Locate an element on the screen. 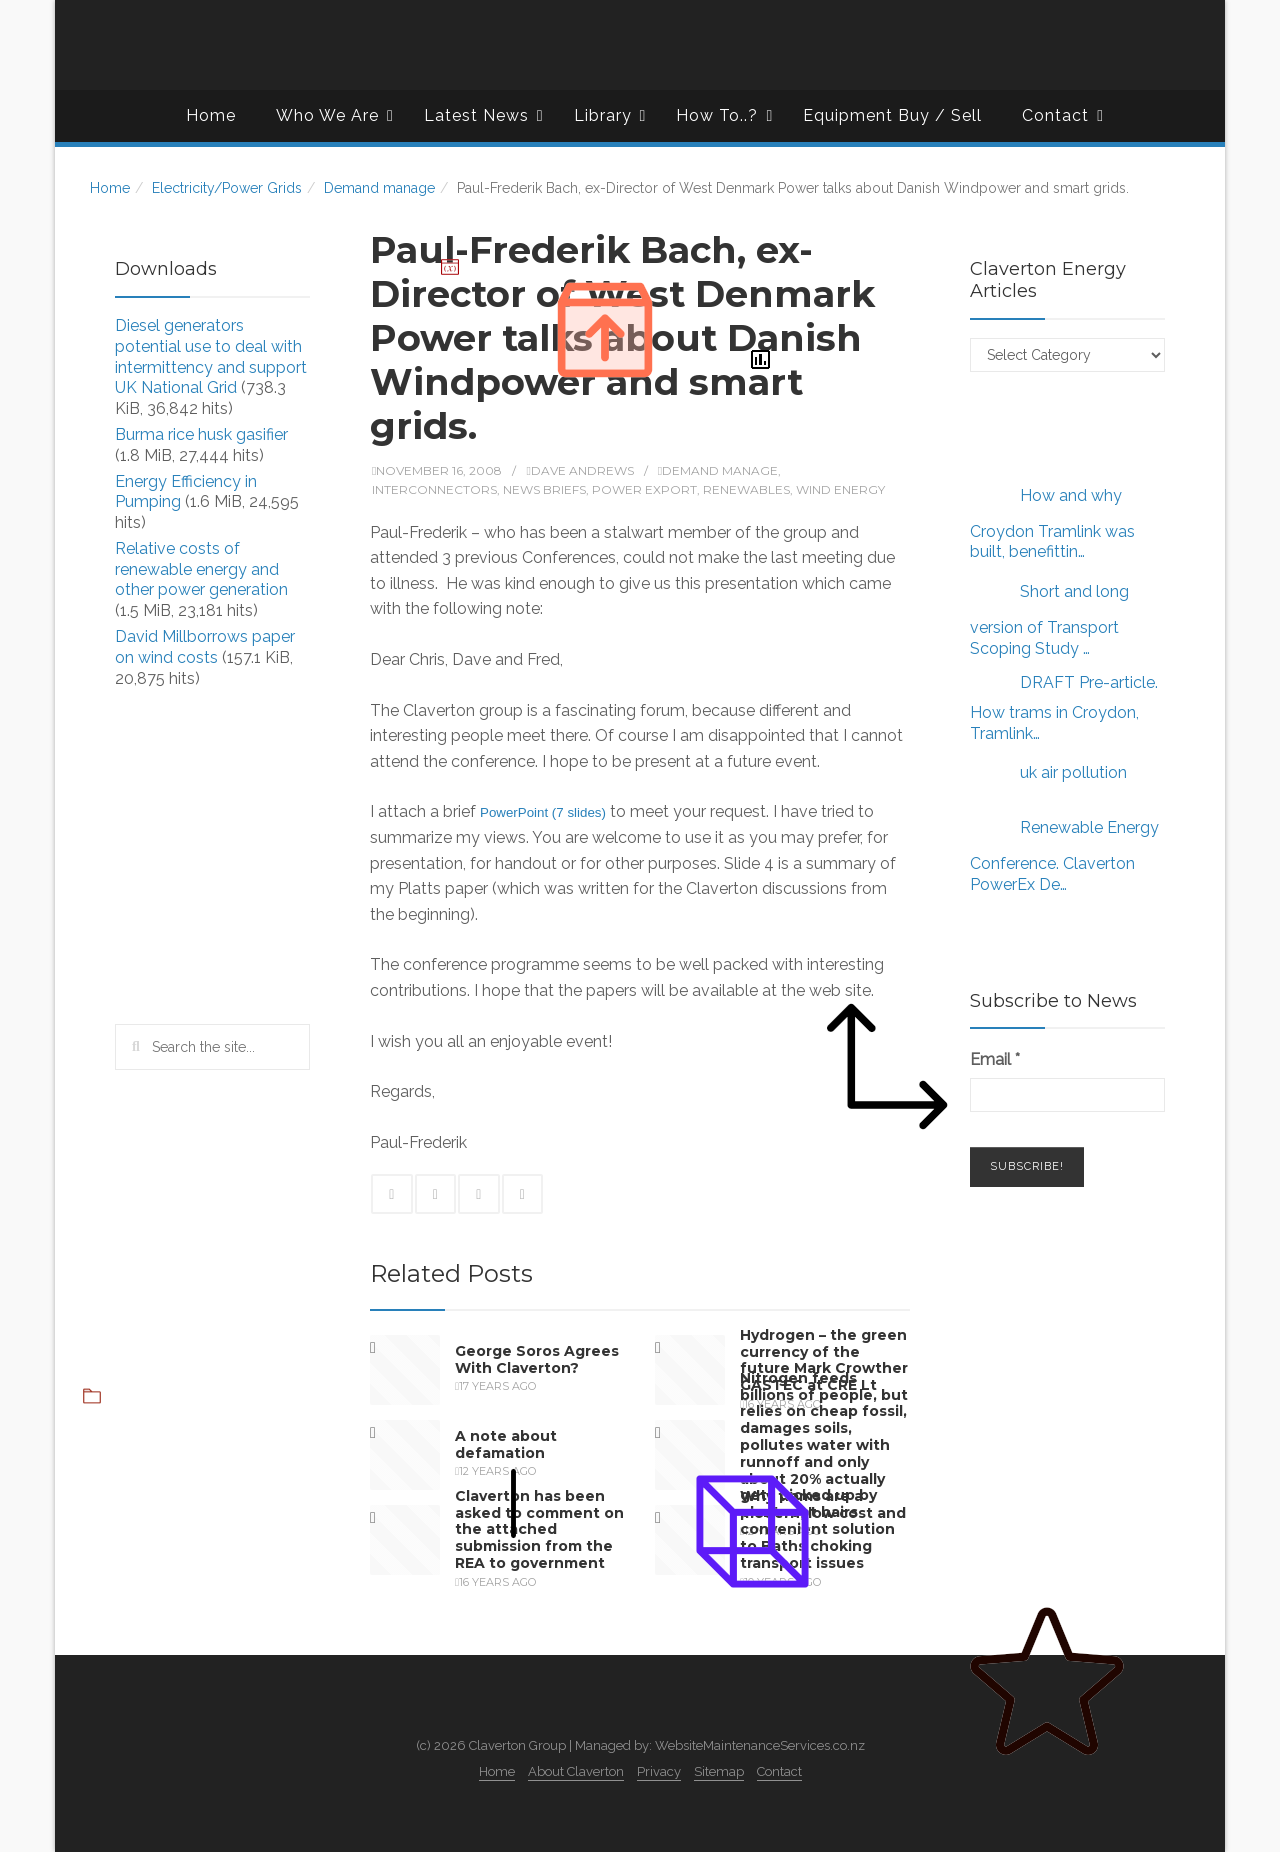  add to favorites is located at coordinates (1047, 1684).